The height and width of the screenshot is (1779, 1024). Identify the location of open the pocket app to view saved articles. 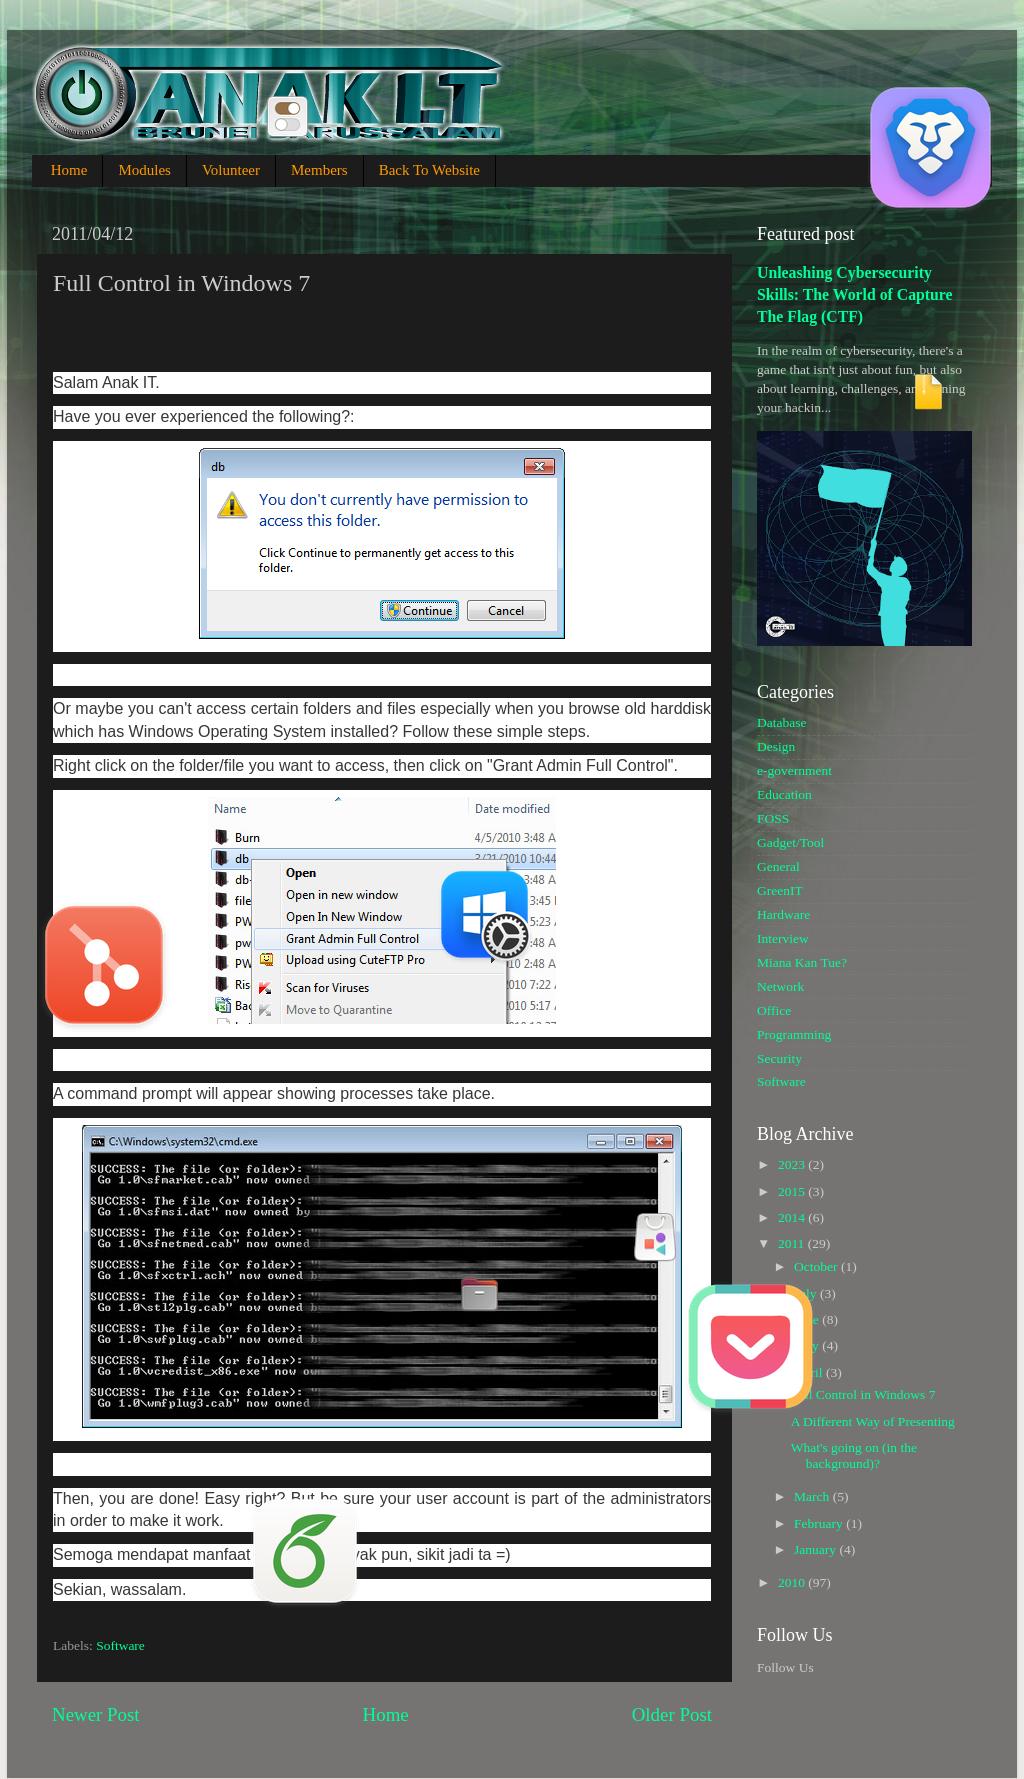
(750, 1346).